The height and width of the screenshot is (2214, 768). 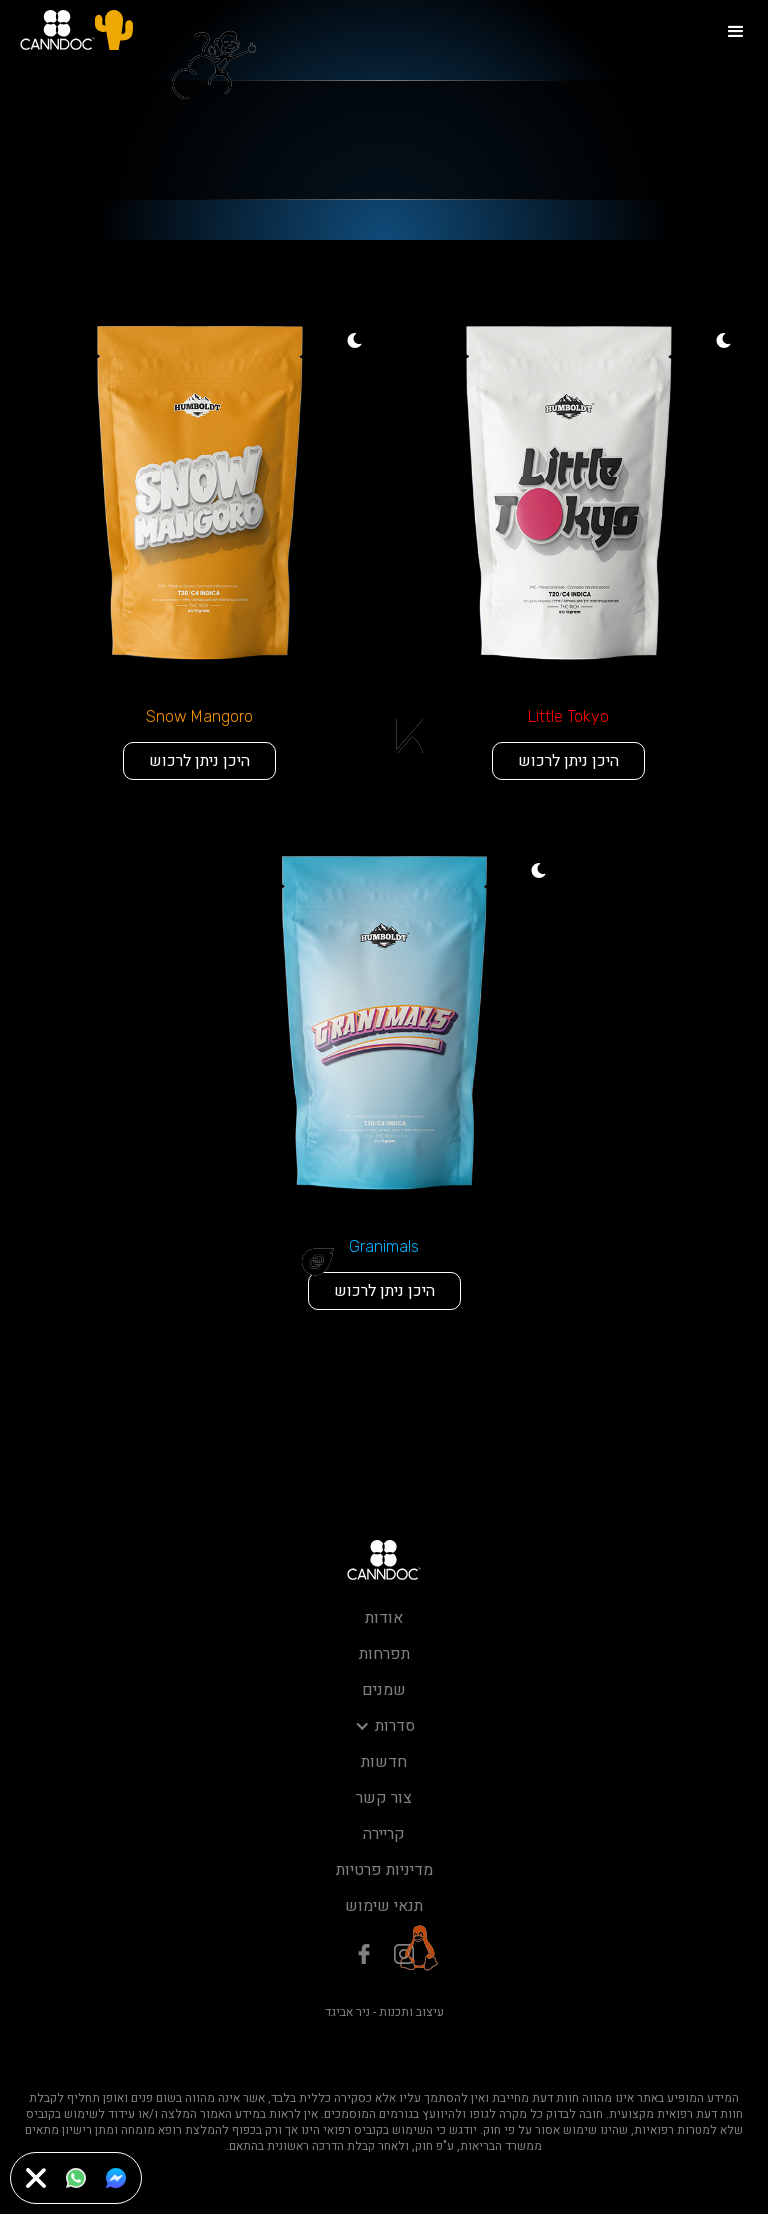 I want to click on linkfire logo, so click(x=318, y=1262).